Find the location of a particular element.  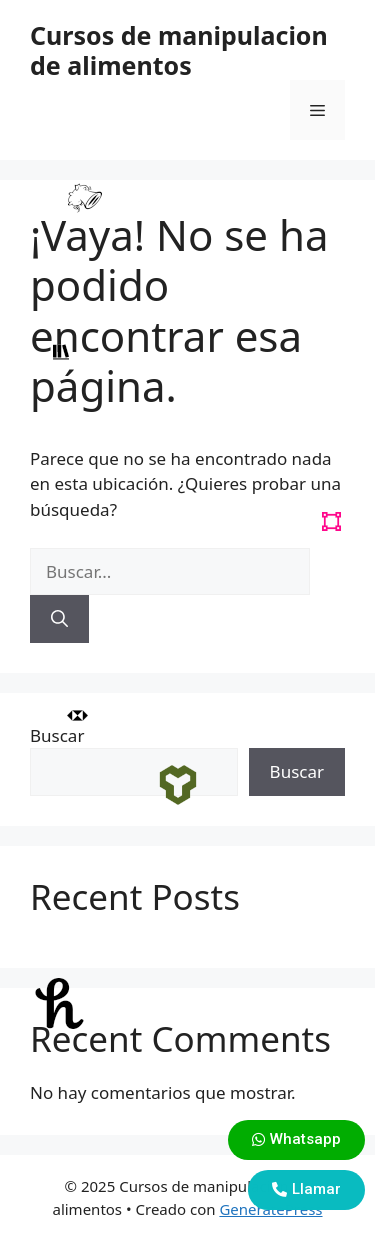

open the StoryGraph app is located at coordinates (61, 352).